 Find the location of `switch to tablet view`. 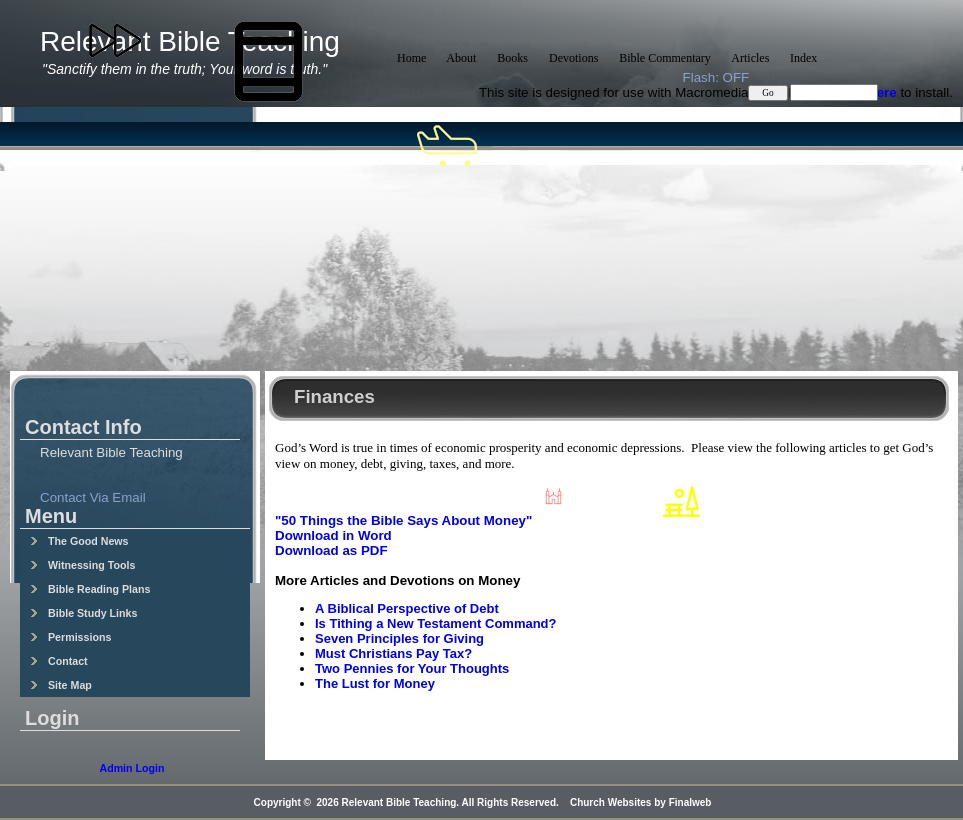

switch to tablet view is located at coordinates (268, 61).